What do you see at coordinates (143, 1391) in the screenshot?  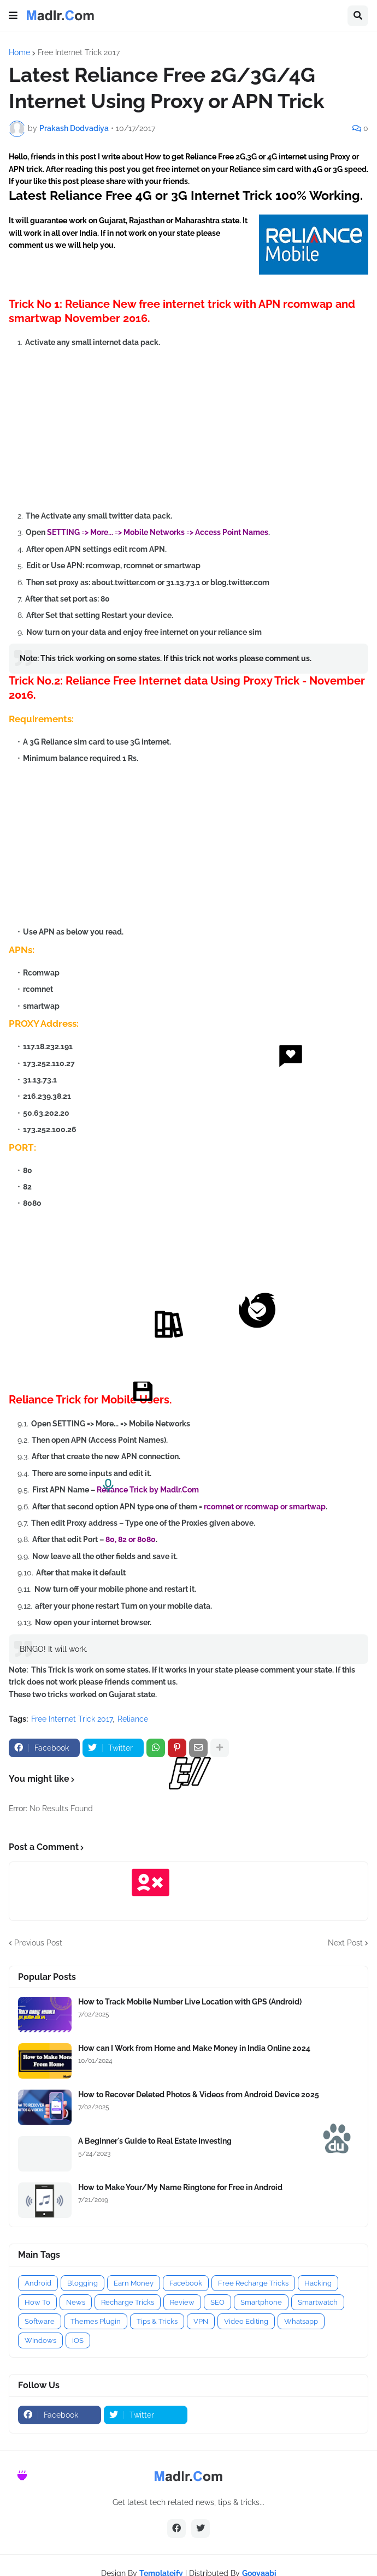 I see `save current file or document` at bounding box center [143, 1391].